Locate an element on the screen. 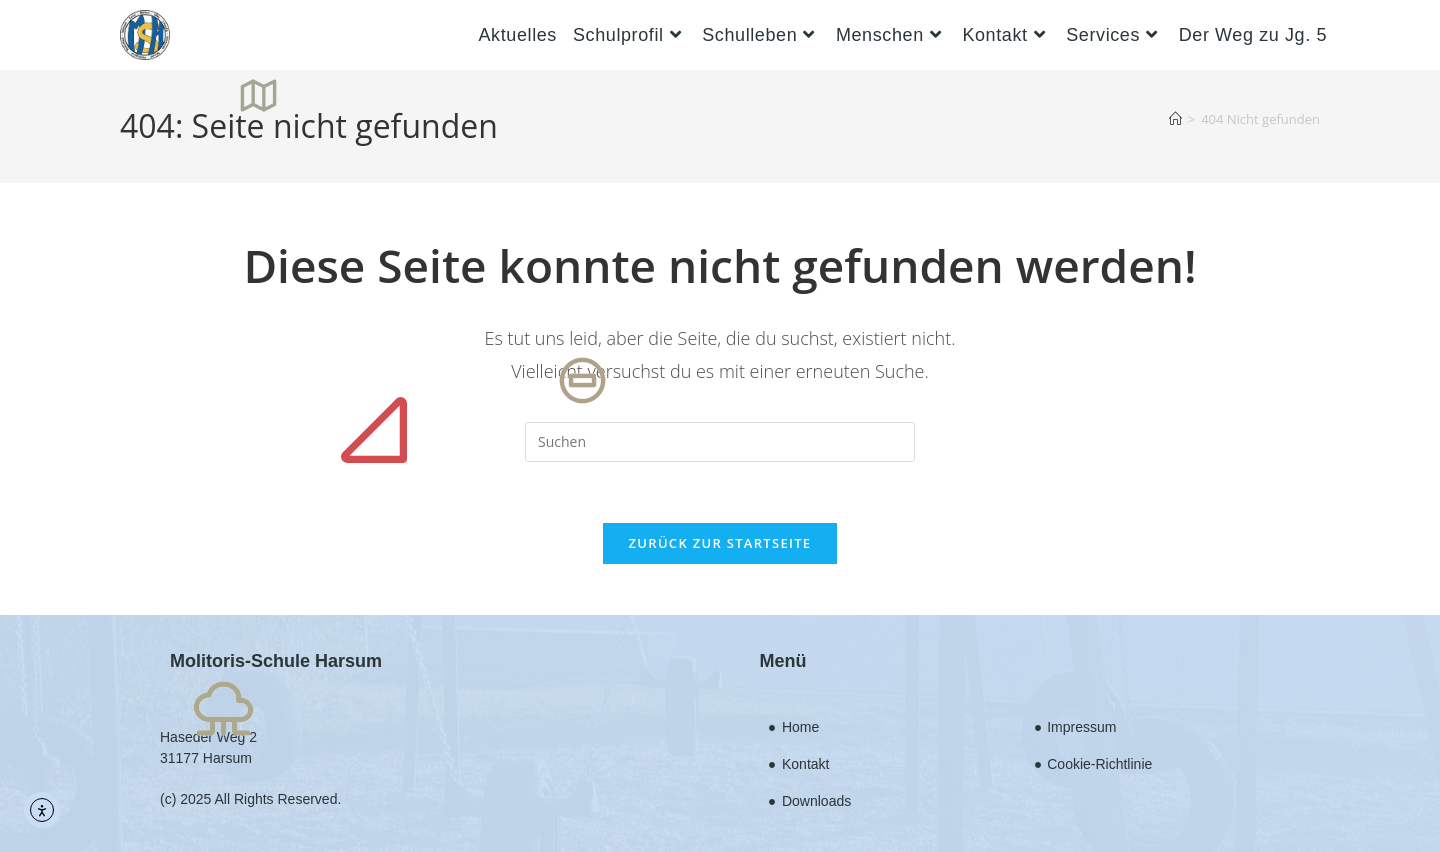 This screenshot has height=852, width=1440. view map or navigation is located at coordinates (258, 95).